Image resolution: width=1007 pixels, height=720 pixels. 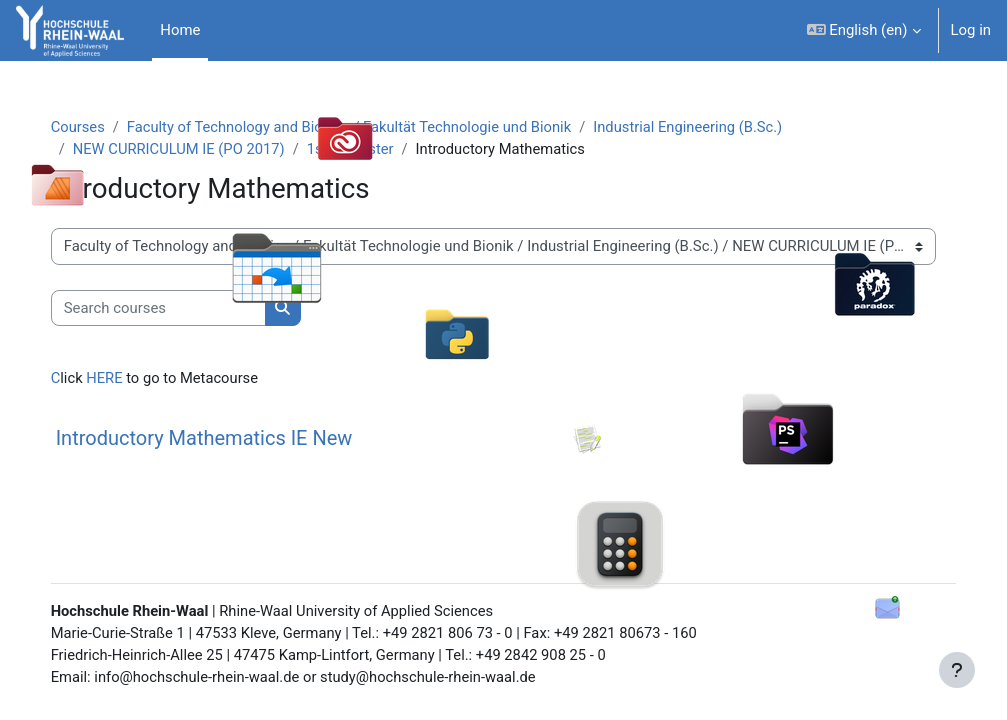 I want to click on open folder containing scheduled items, so click(x=276, y=270).